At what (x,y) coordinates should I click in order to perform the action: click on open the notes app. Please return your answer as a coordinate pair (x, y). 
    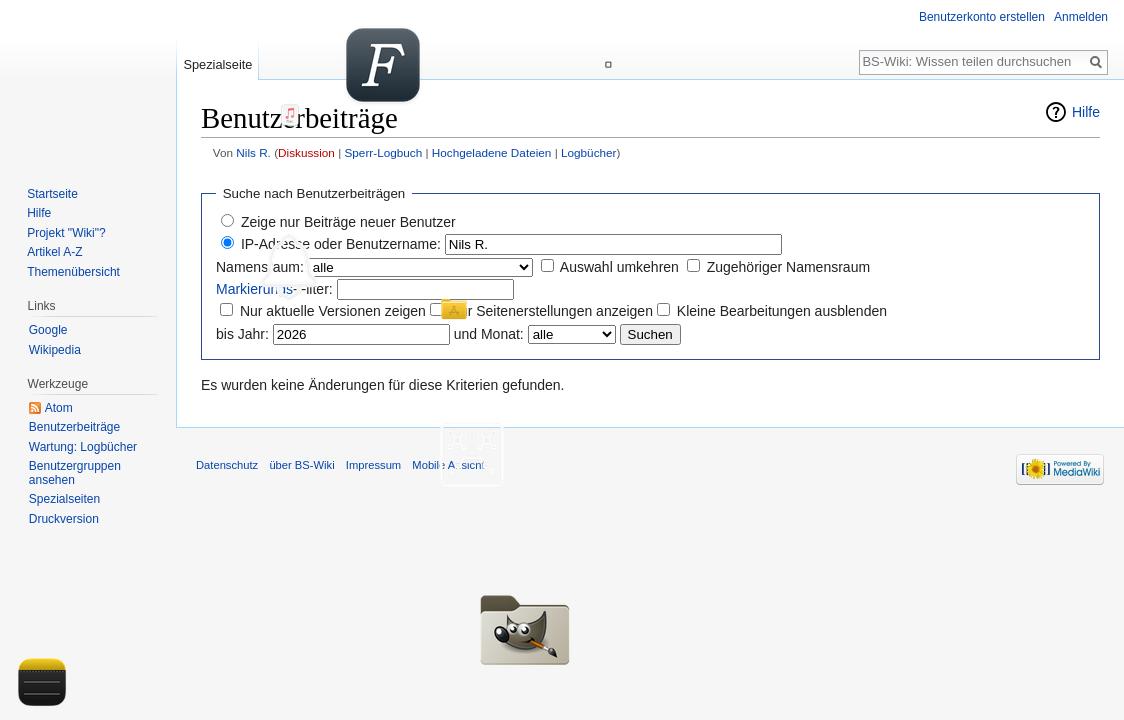
    Looking at the image, I should click on (42, 682).